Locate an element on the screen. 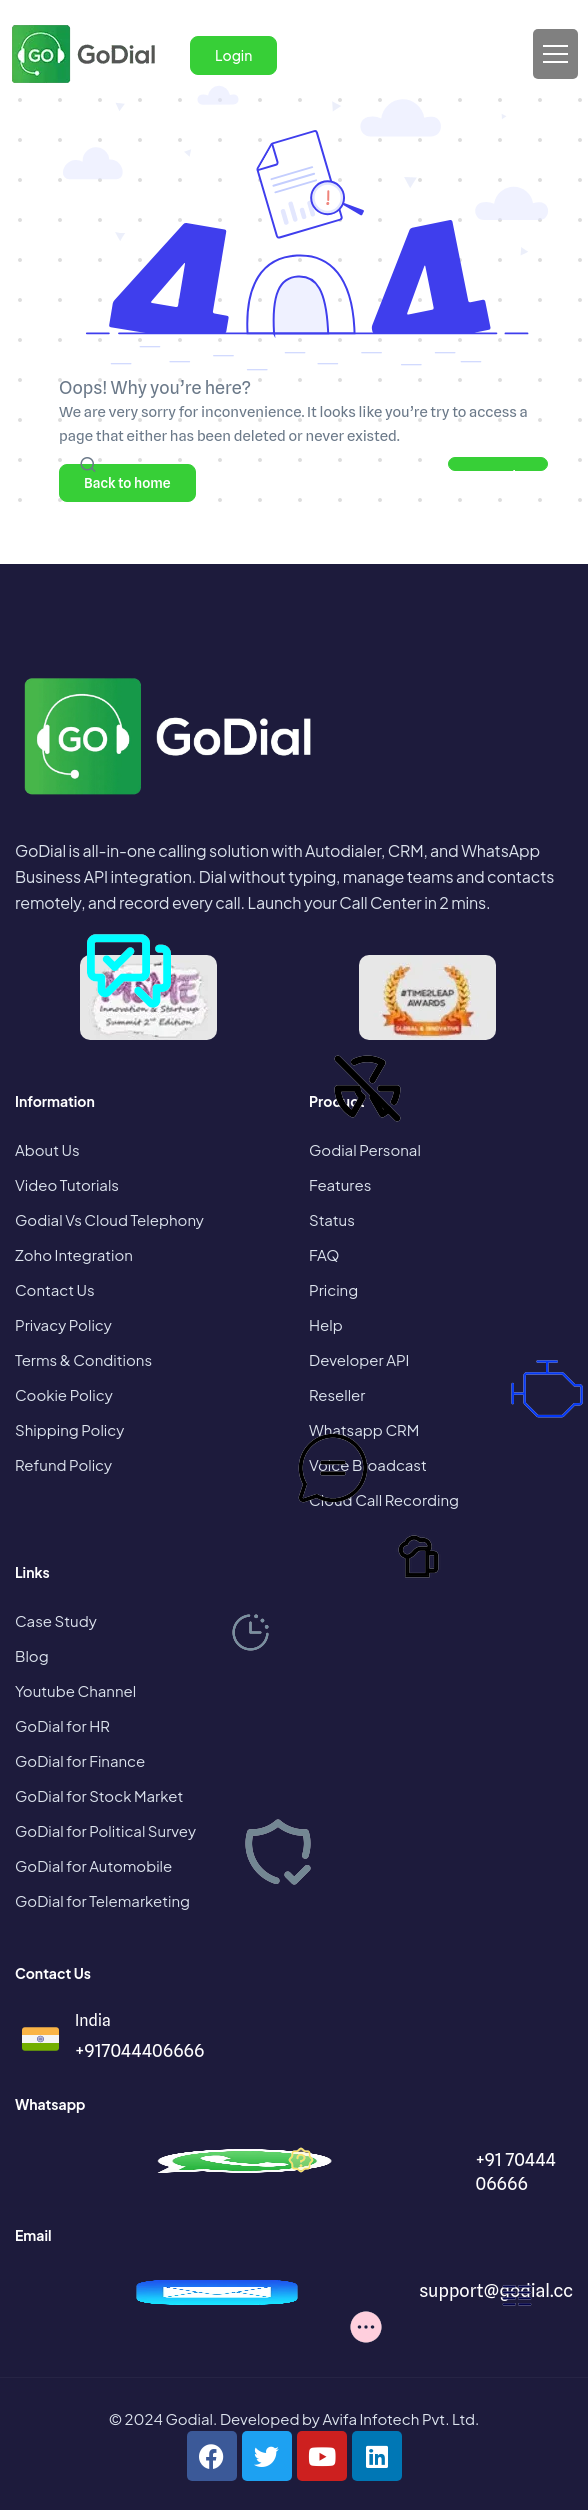 Image resolution: width=588 pixels, height=2510 pixels. access more options or actions is located at coordinates (366, 2327).